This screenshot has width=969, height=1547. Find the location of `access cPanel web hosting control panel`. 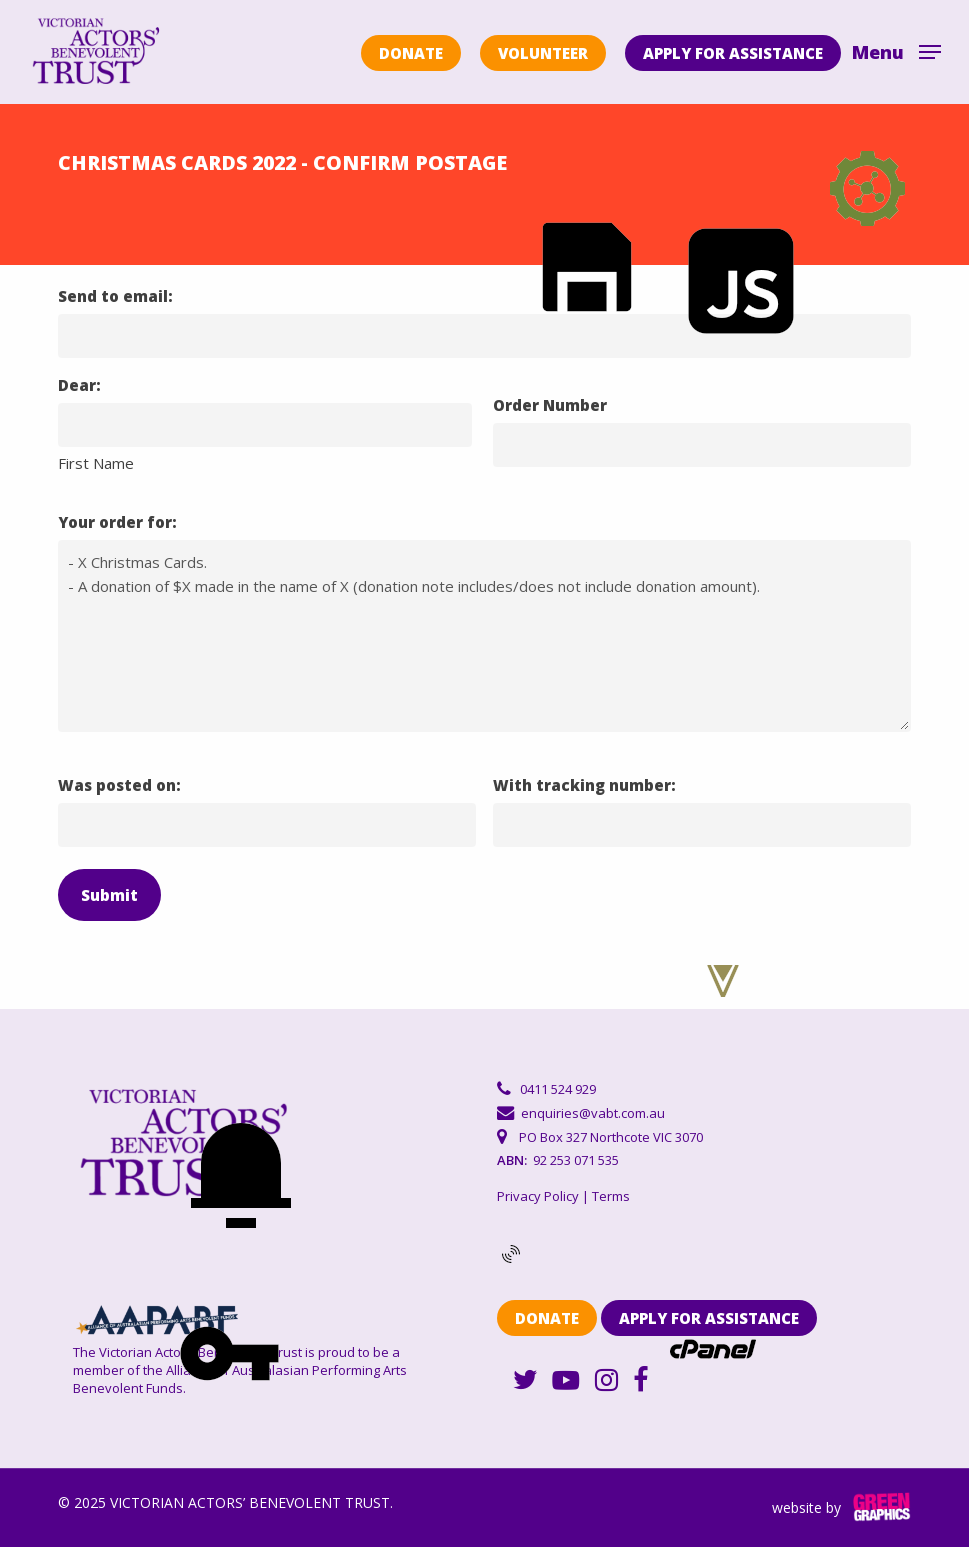

access cPanel web hosting control panel is located at coordinates (713, 1349).